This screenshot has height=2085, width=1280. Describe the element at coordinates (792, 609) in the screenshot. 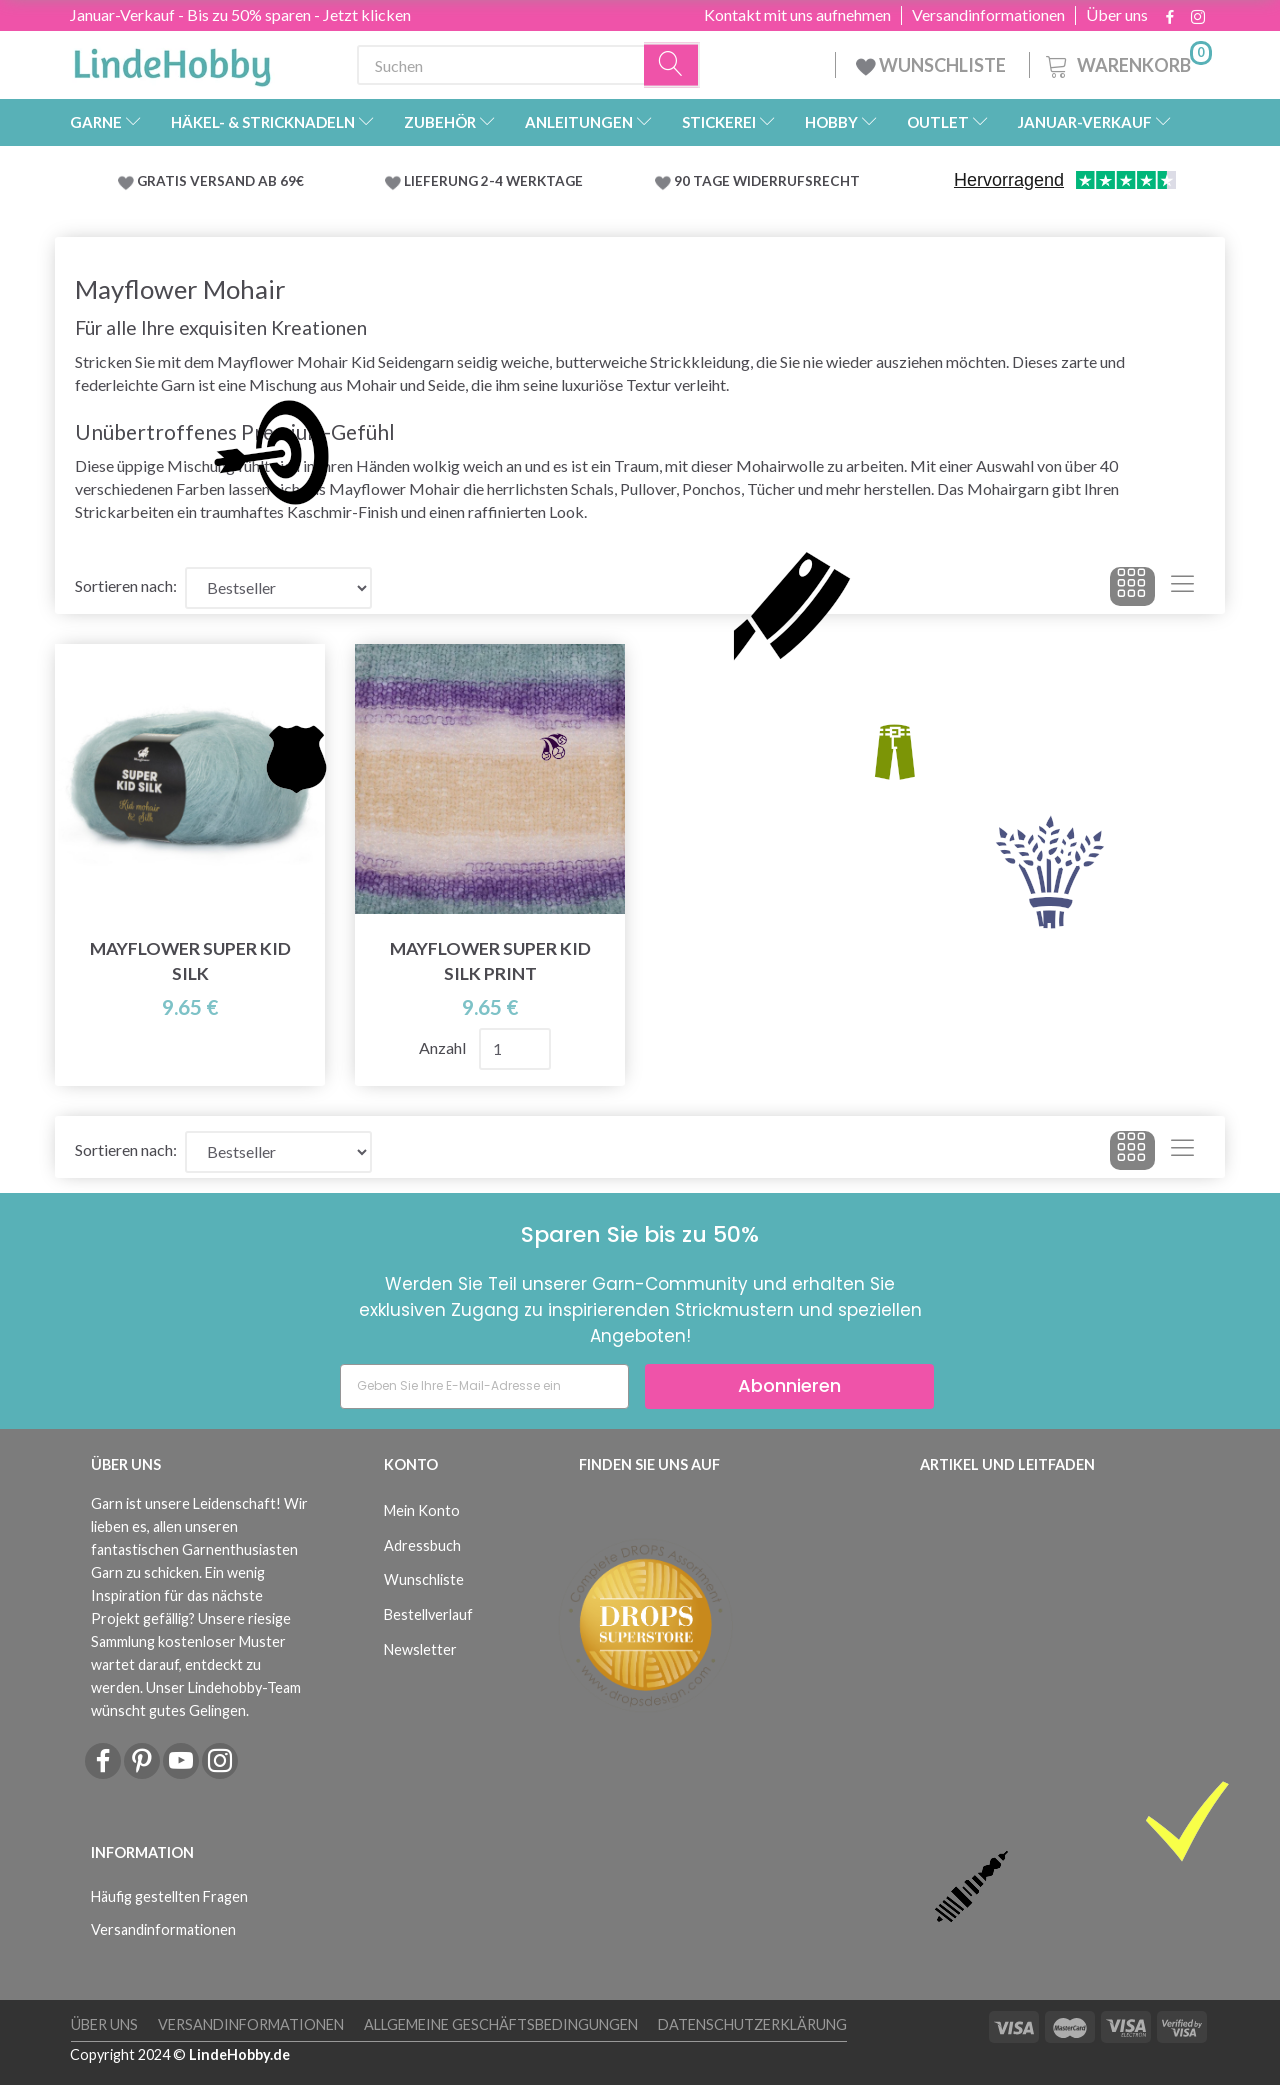

I see `select the meat cleaver weapon or tool` at that location.